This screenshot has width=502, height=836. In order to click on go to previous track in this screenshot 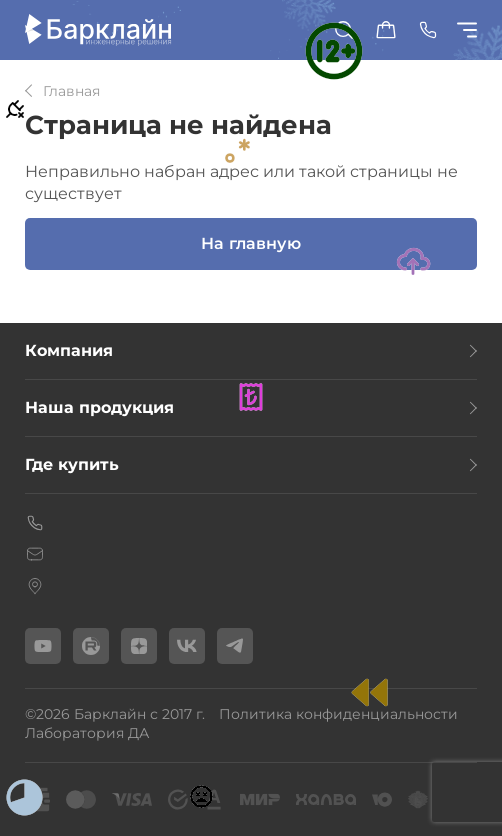, I will do `click(370, 692)`.